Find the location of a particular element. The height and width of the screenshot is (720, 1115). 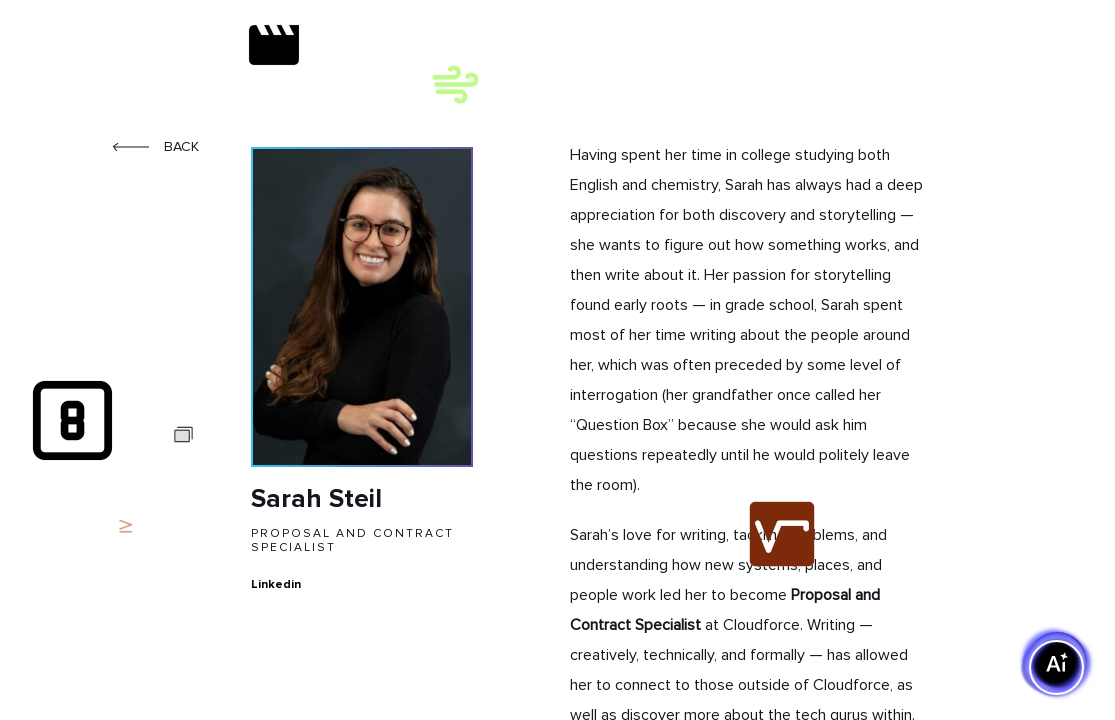

select item number 8 from a list is located at coordinates (72, 420).